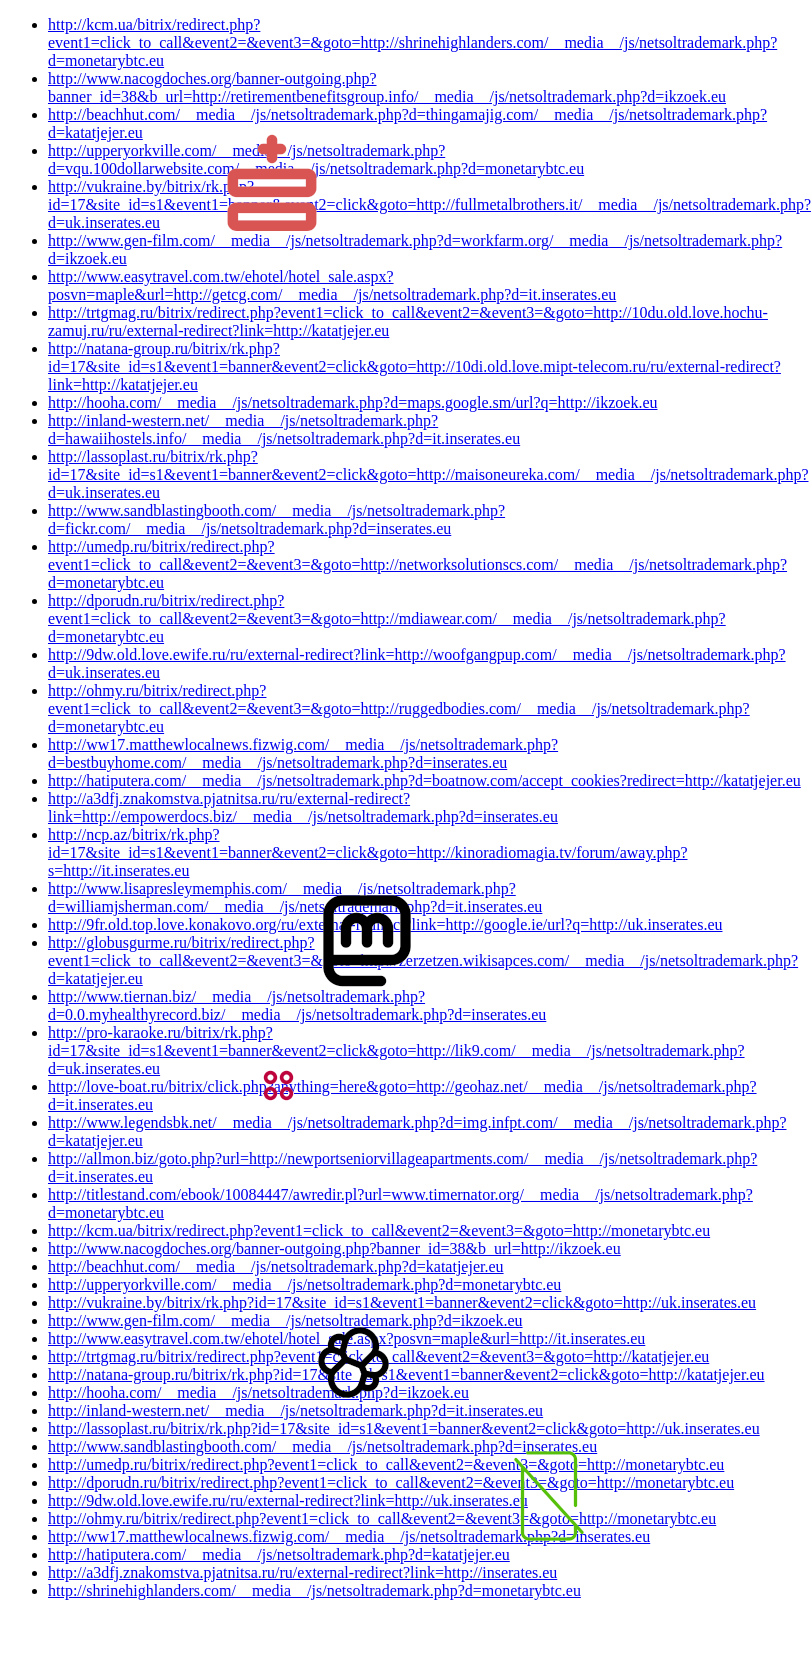  Describe the element at coordinates (278, 1085) in the screenshot. I see `open app grid or launcher` at that location.